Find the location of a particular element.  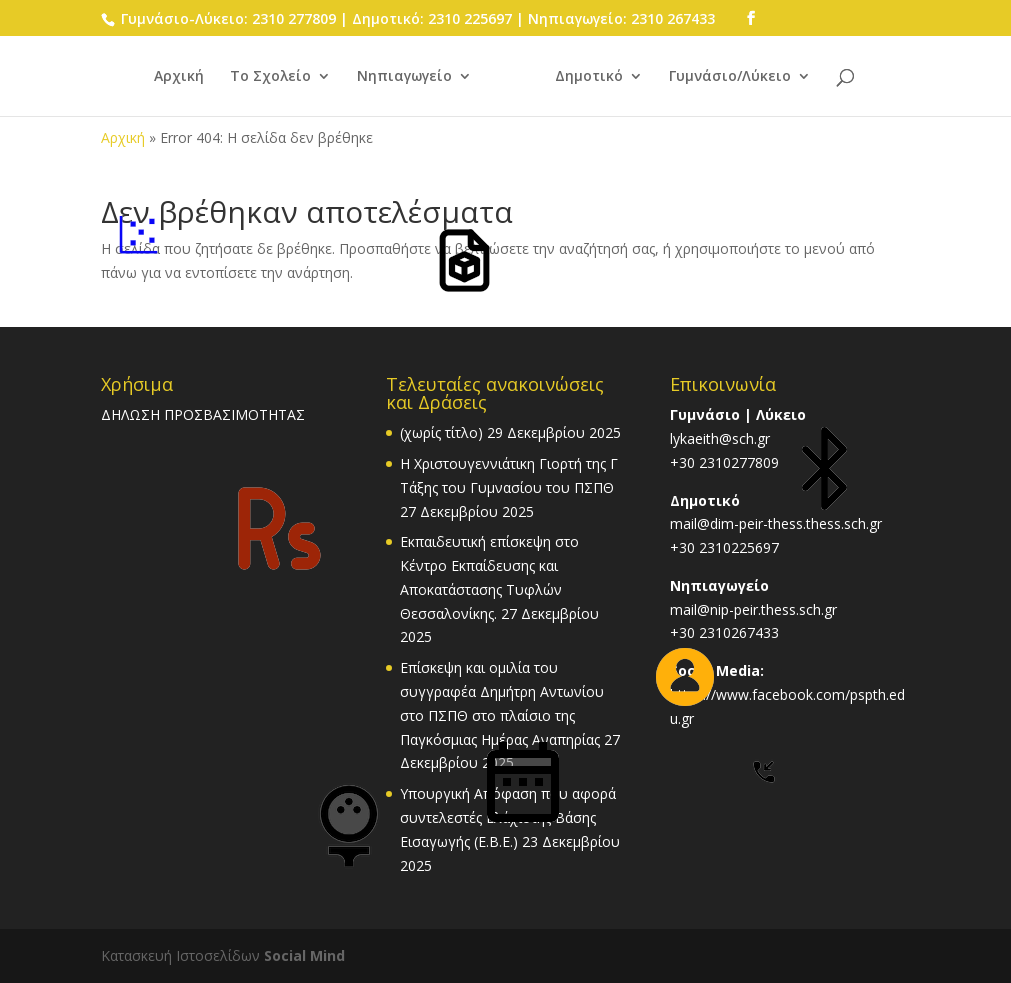

open a 3d model file is located at coordinates (464, 260).